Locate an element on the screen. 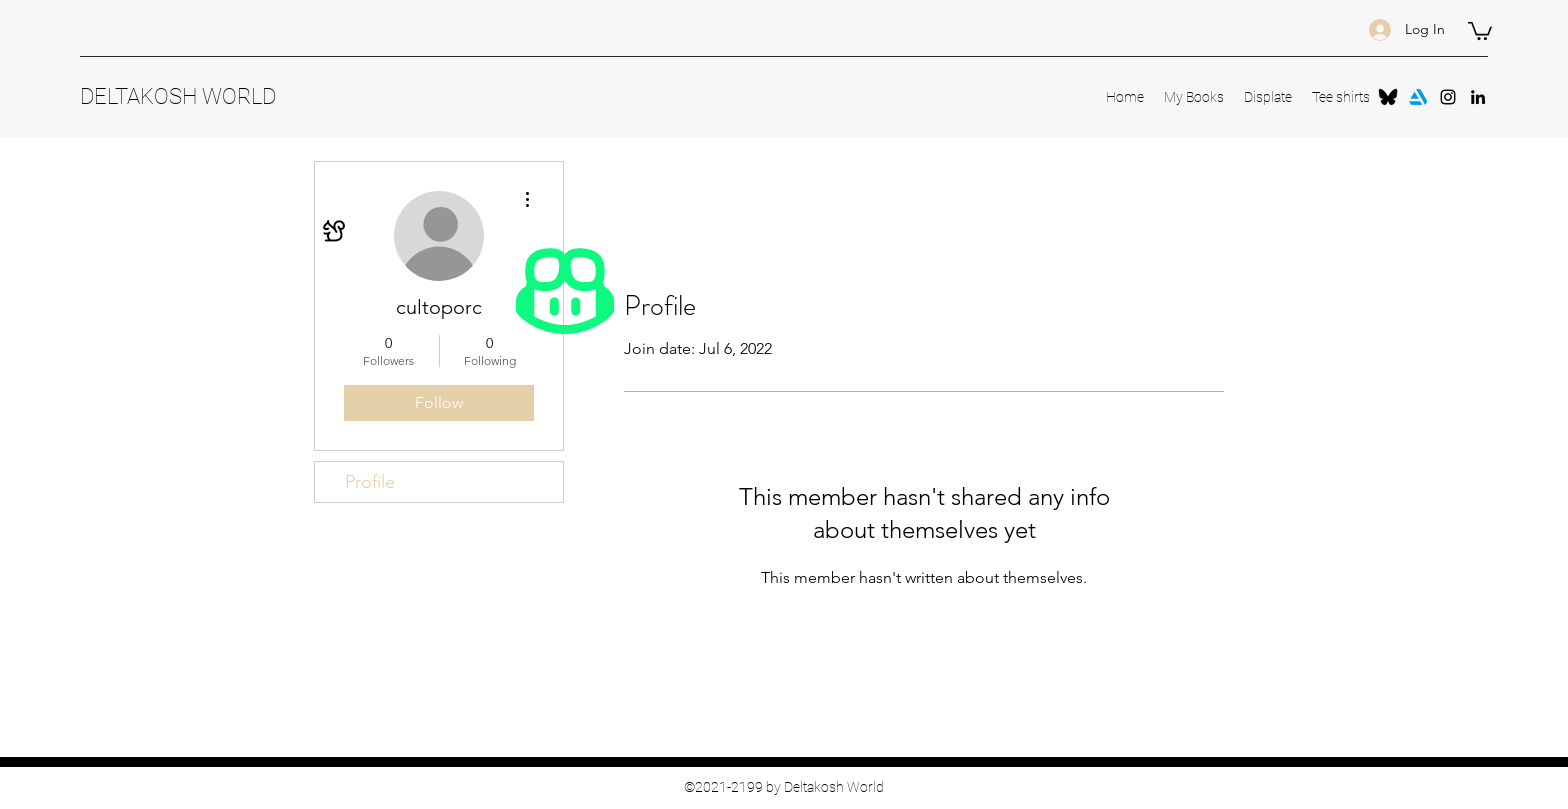  access github copilot ai assistant is located at coordinates (565, 291).